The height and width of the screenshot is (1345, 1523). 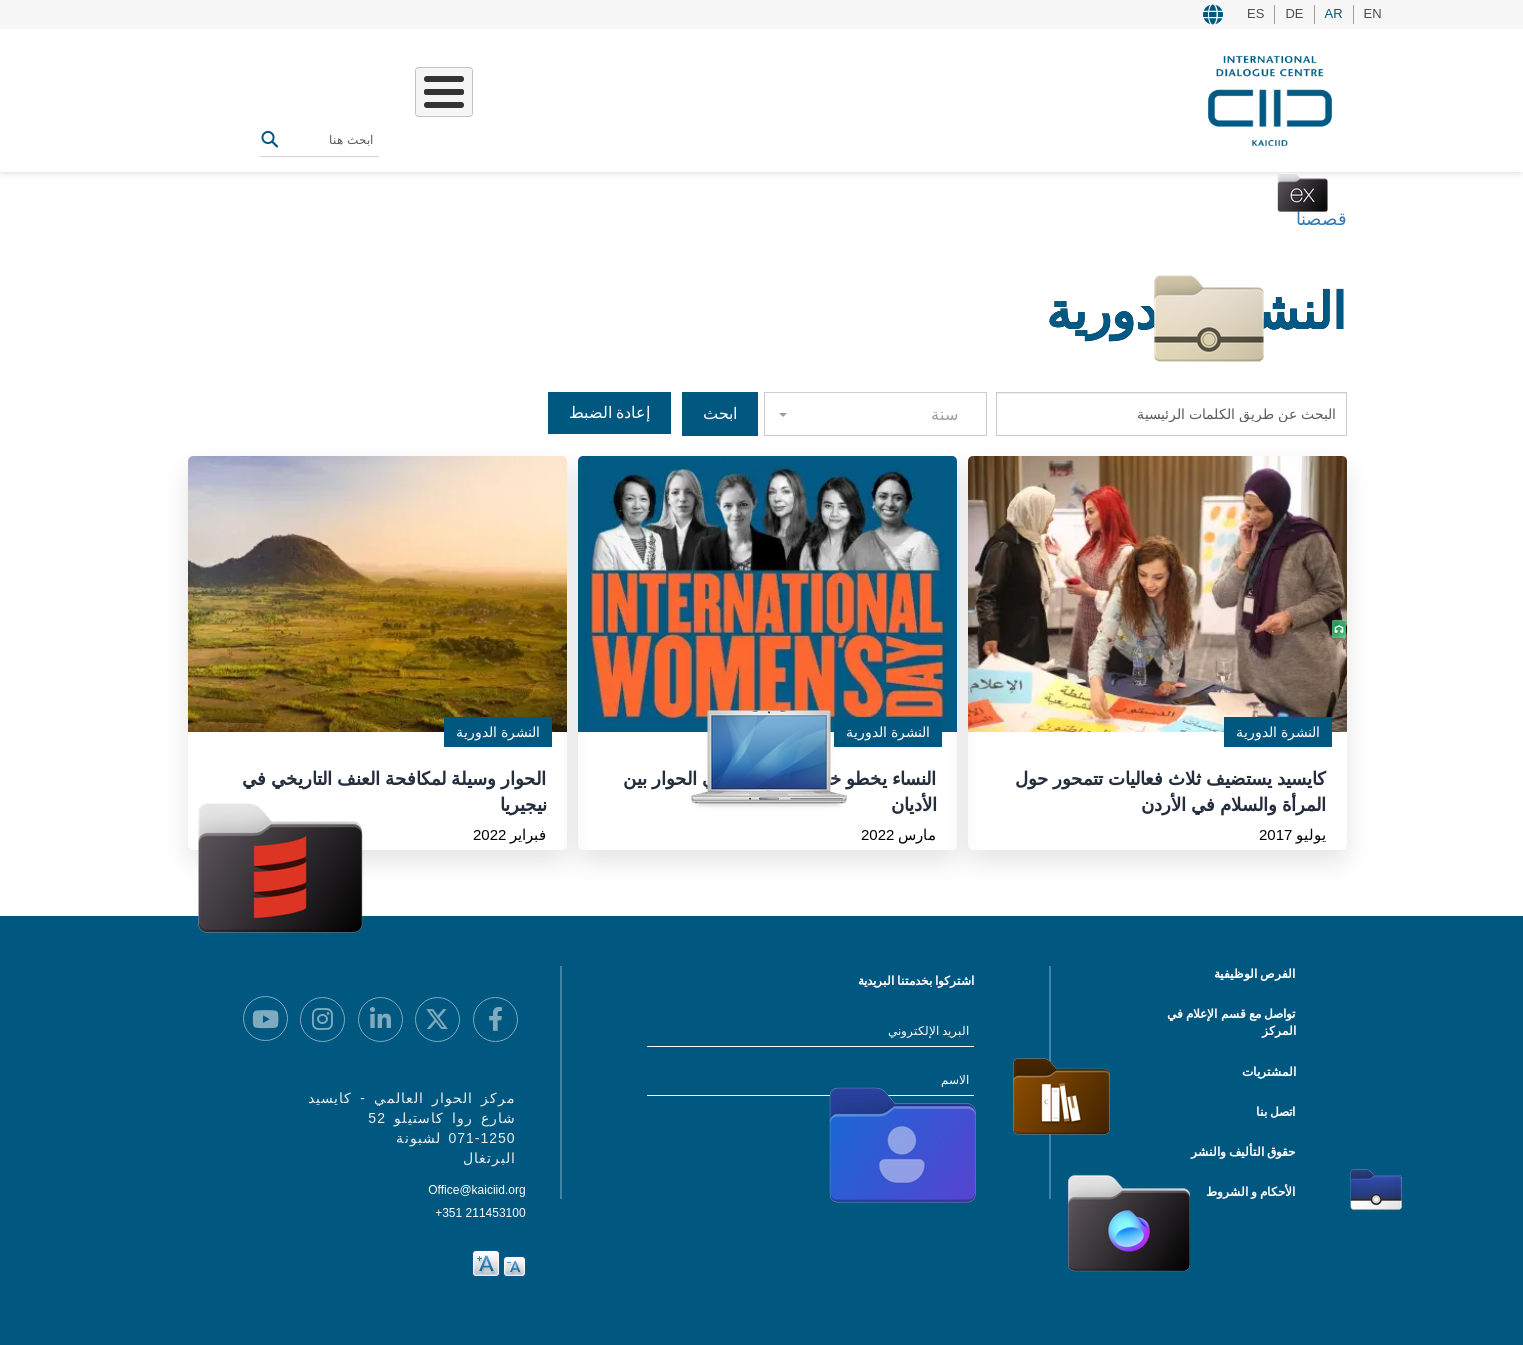 I want to click on open jetbrains fleet project folder, so click(x=1128, y=1226).